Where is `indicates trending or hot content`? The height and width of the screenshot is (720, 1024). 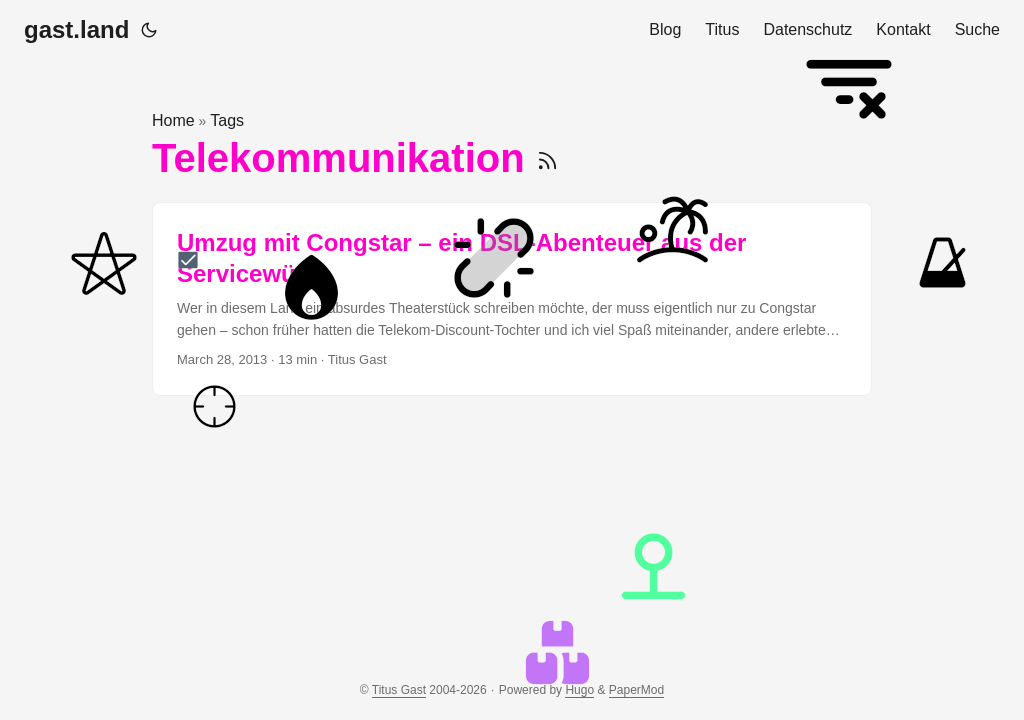
indicates trending or hot content is located at coordinates (311, 288).